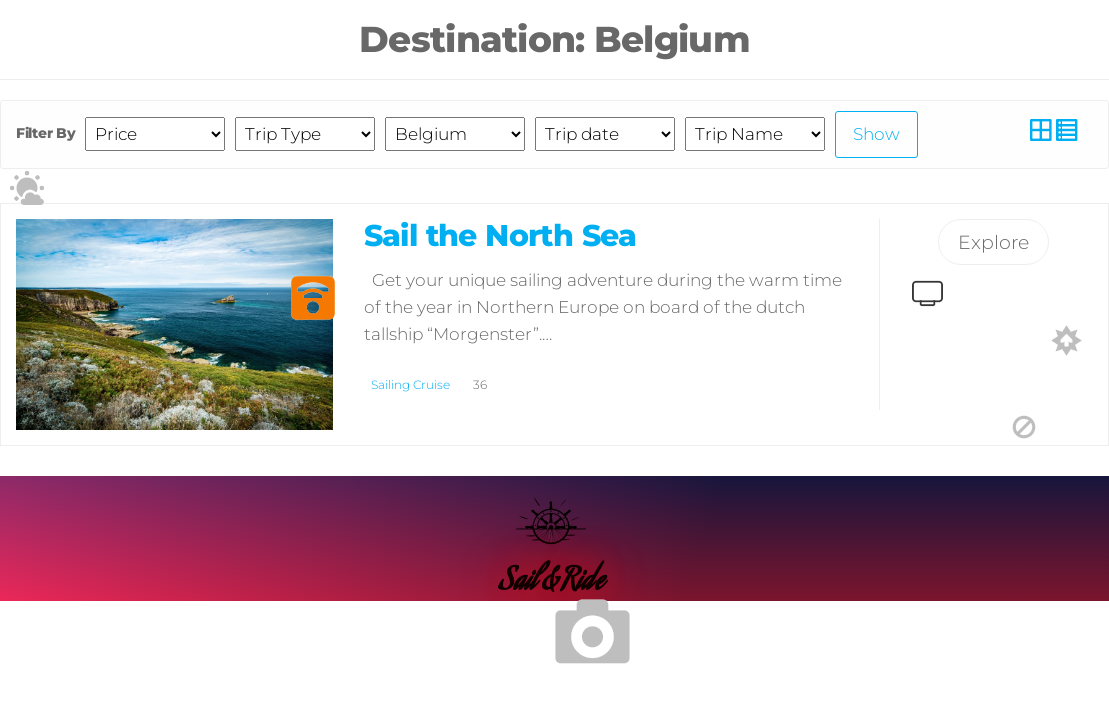 This screenshot has height=720, width=1109. I want to click on indicates an action is currently unavailable, so click(1024, 427).